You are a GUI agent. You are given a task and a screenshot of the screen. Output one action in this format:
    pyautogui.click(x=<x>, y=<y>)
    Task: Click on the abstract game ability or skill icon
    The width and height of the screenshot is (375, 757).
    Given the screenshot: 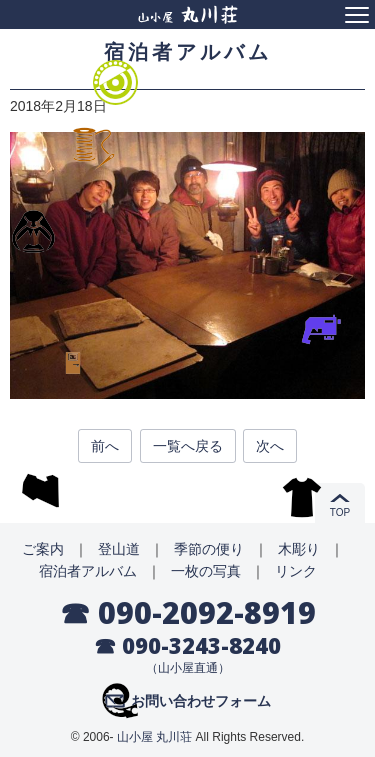 What is the action you would take?
    pyautogui.click(x=115, y=82)
    